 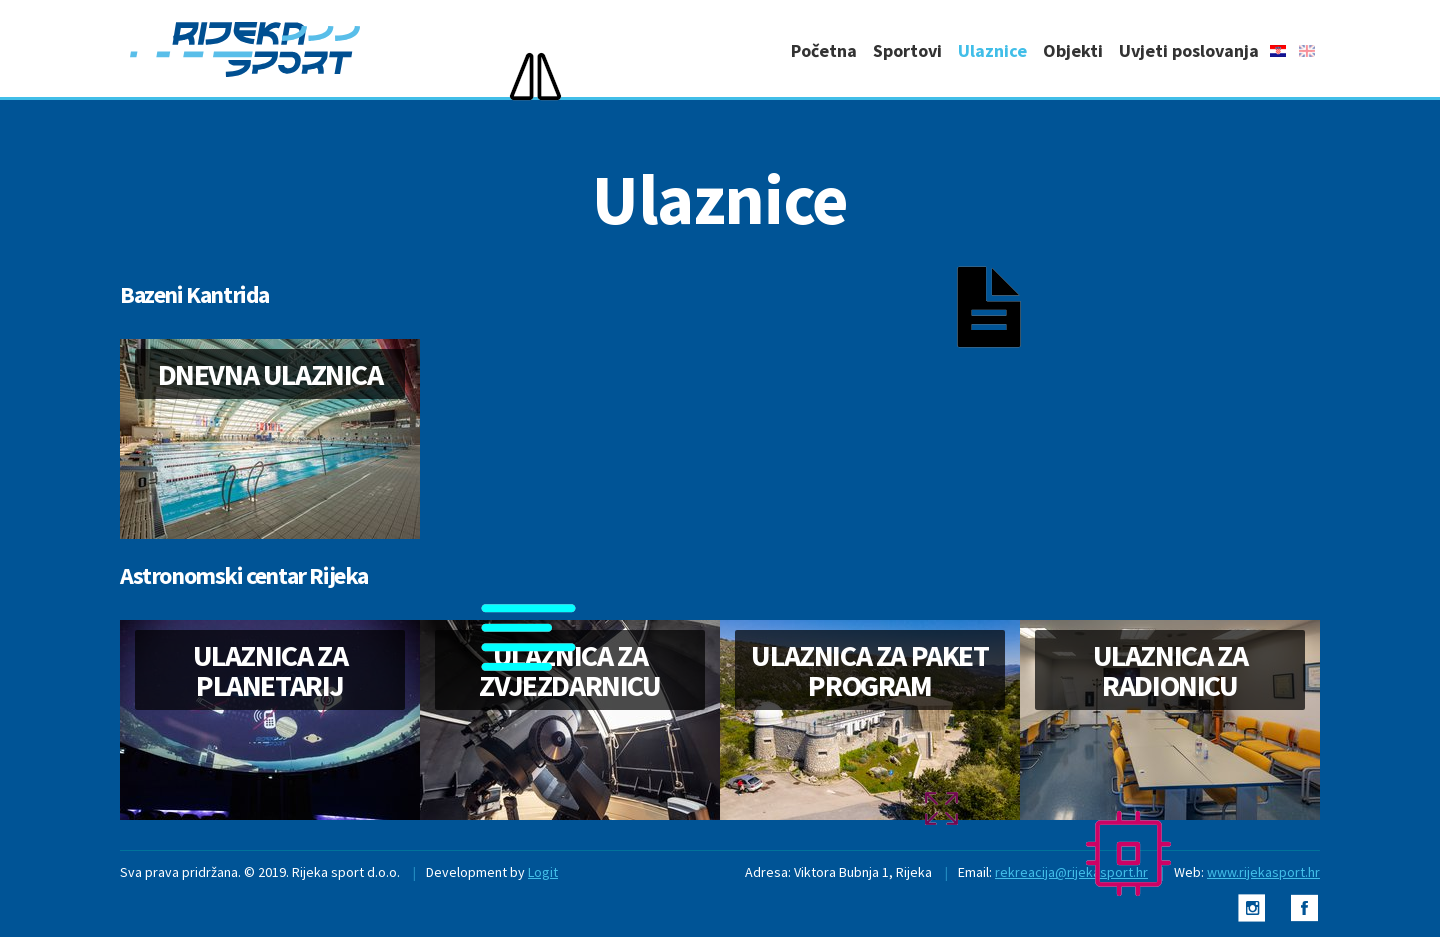 What do you see at coordinates (1128, 853) in the screenshot?
I see `view system processor information` at bounding box center [1128, 853].